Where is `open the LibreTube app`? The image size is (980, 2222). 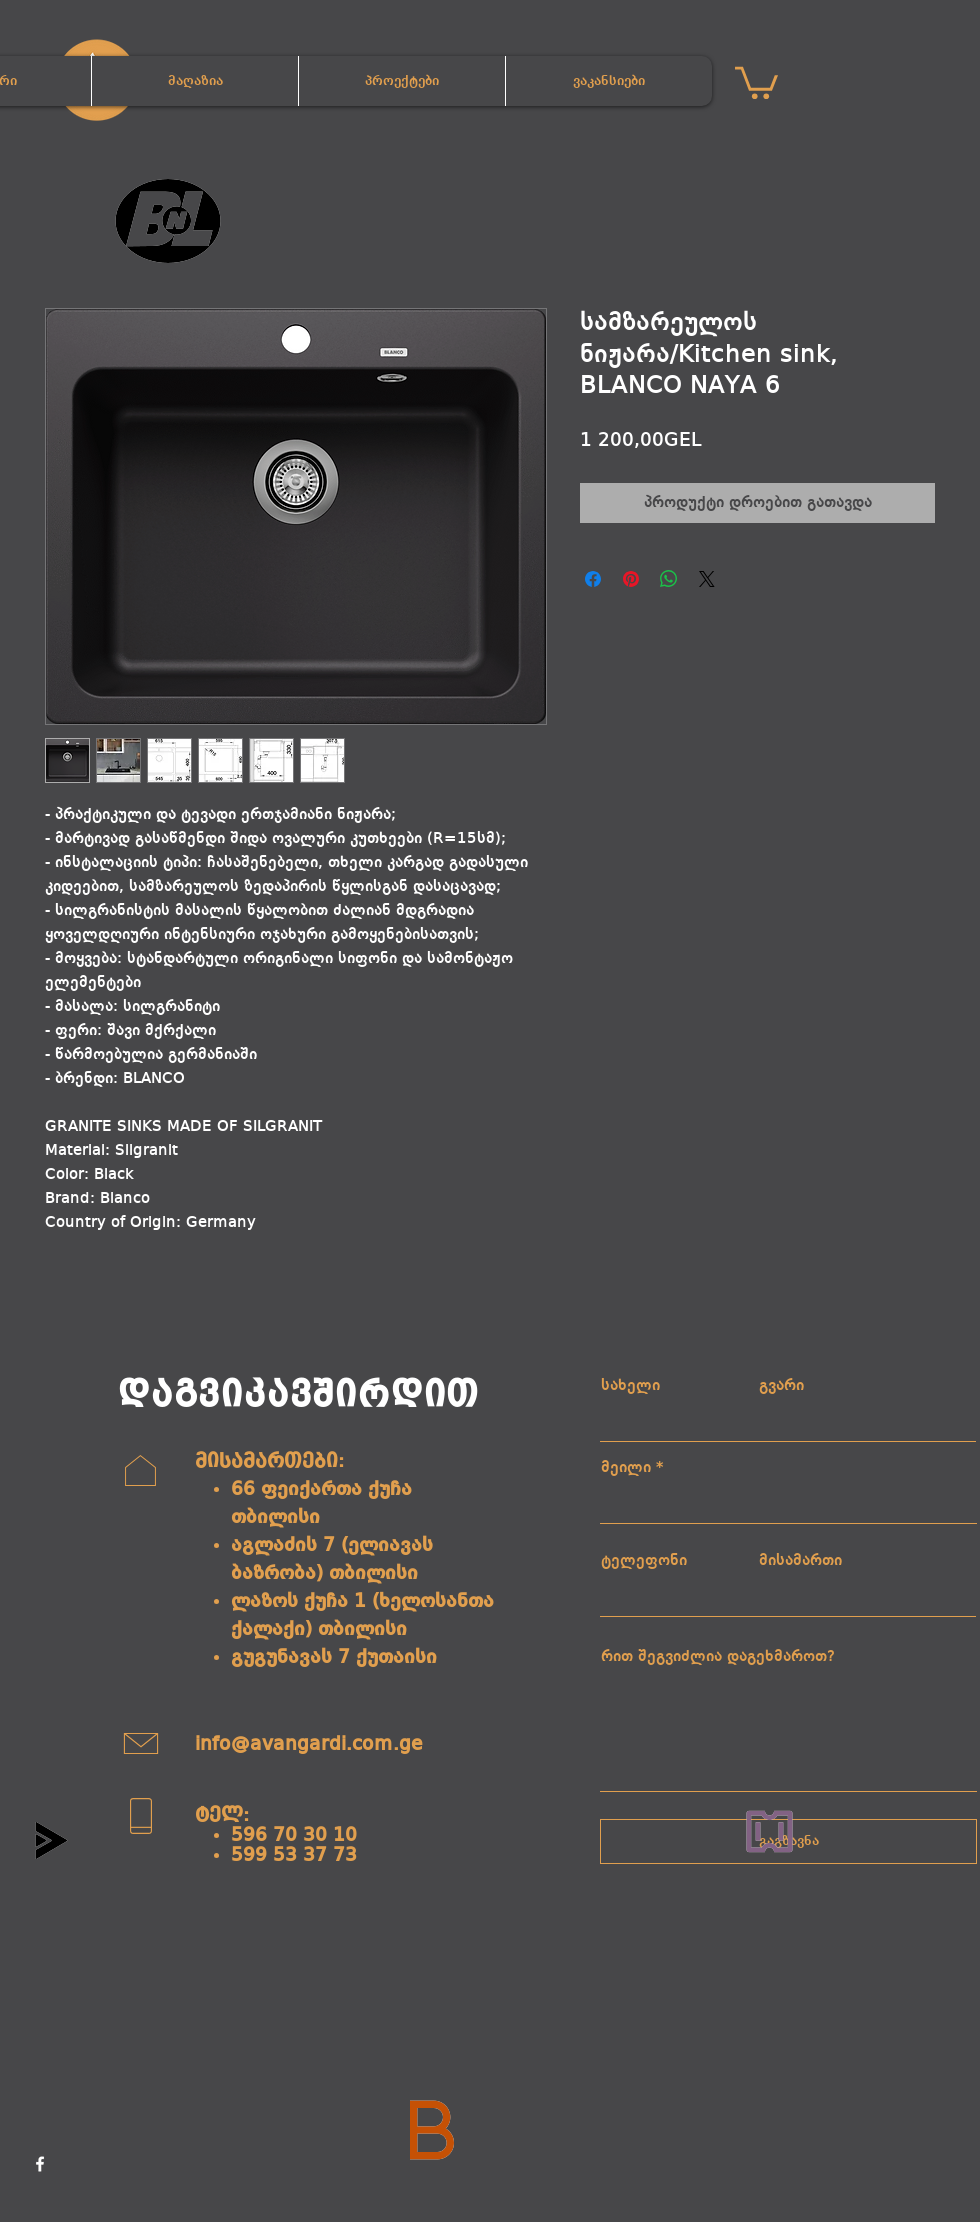
open the LibreTube app is located at coordinates (51, 1840).